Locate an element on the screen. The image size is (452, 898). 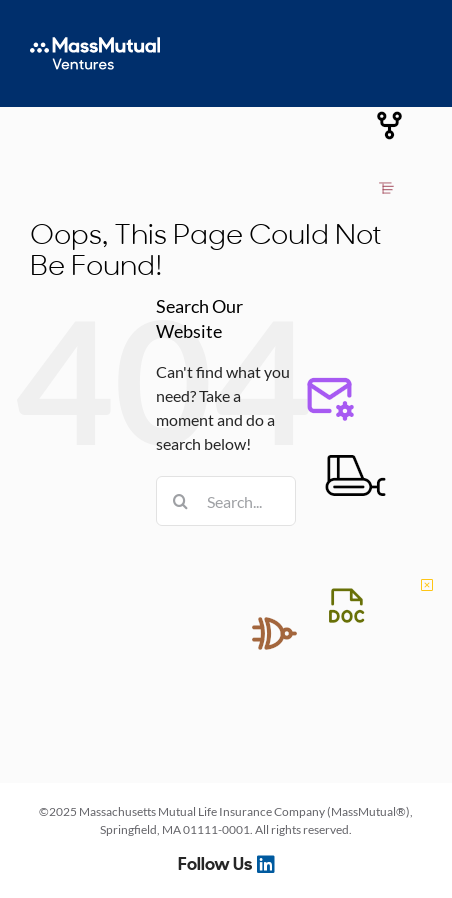
fork a repository is located at coordinates (389, 125).